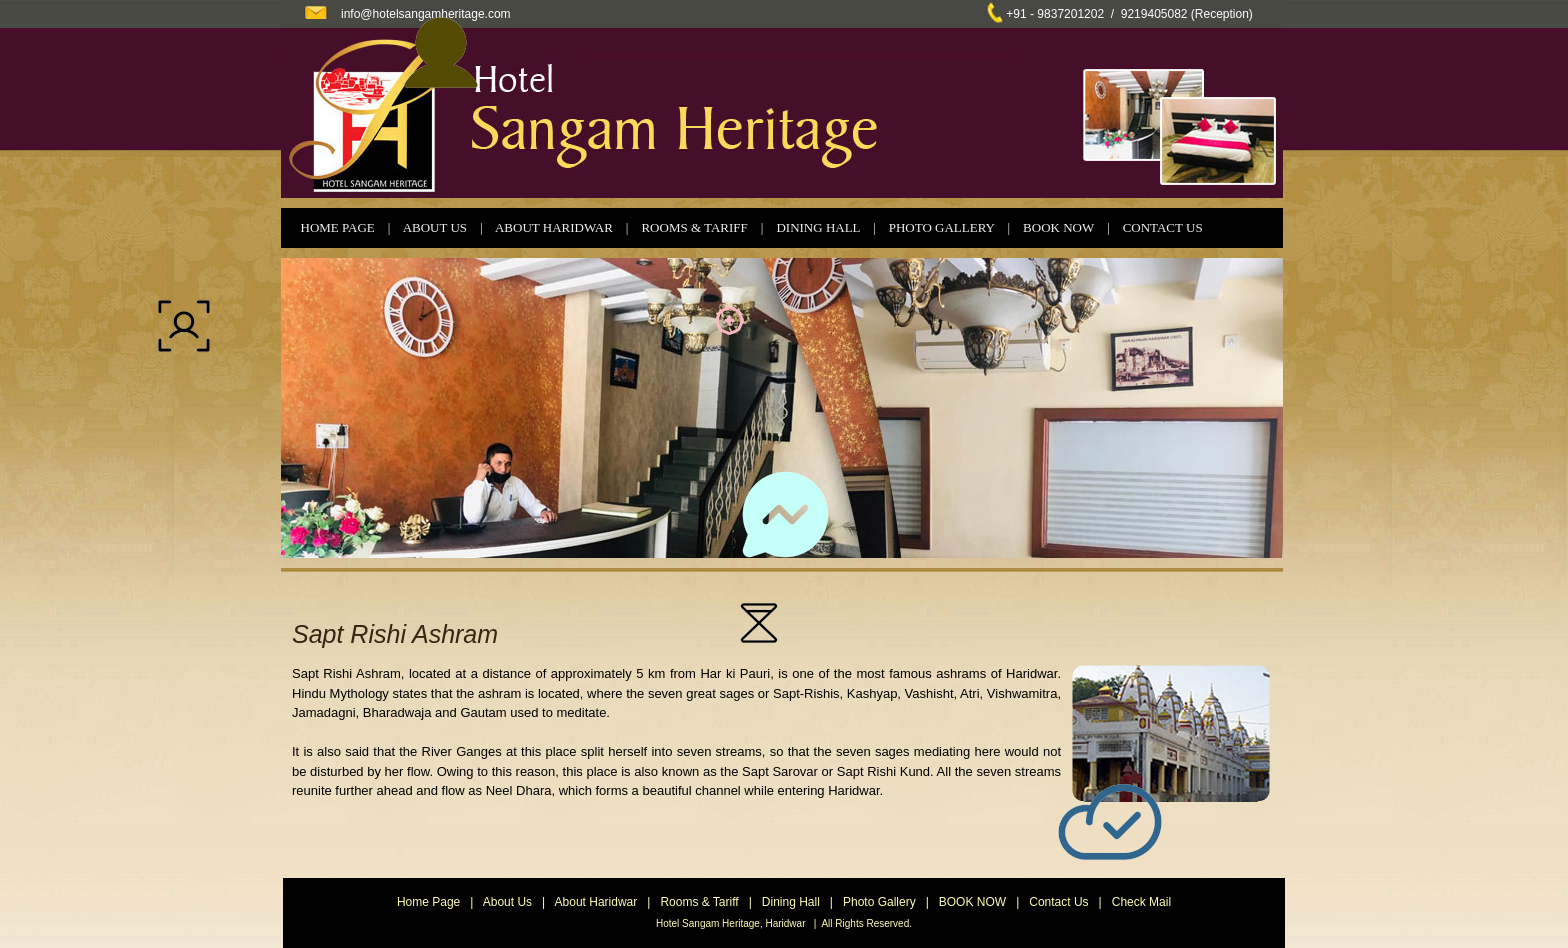 The image size is (1568, 948). What do you see at coordinates (785, 514) in the screenshot?
I see `open facebook messenger` at bounding box center [785, 514].